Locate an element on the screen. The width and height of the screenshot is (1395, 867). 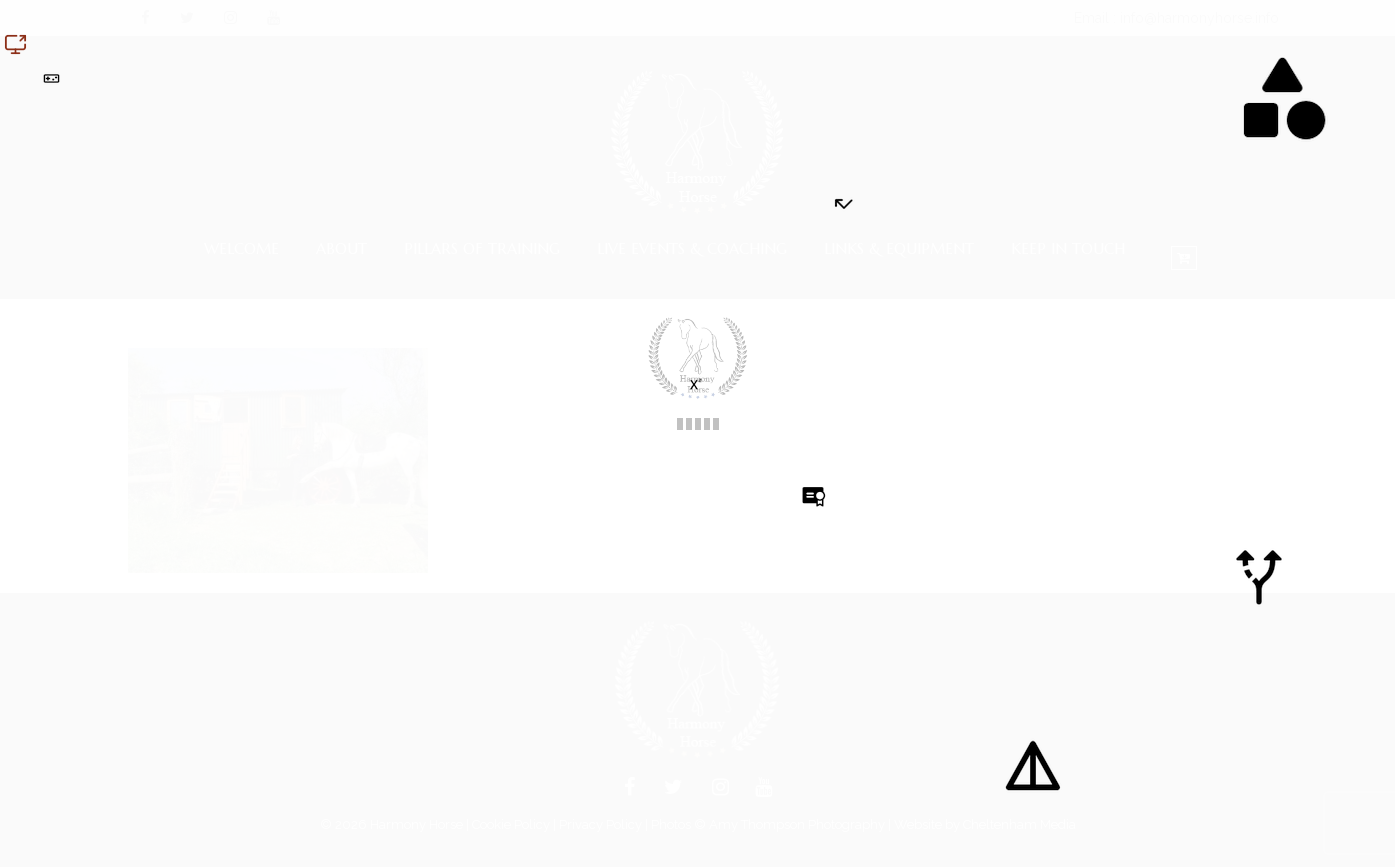
view alternative routes is located at coordinates (1259, 577).